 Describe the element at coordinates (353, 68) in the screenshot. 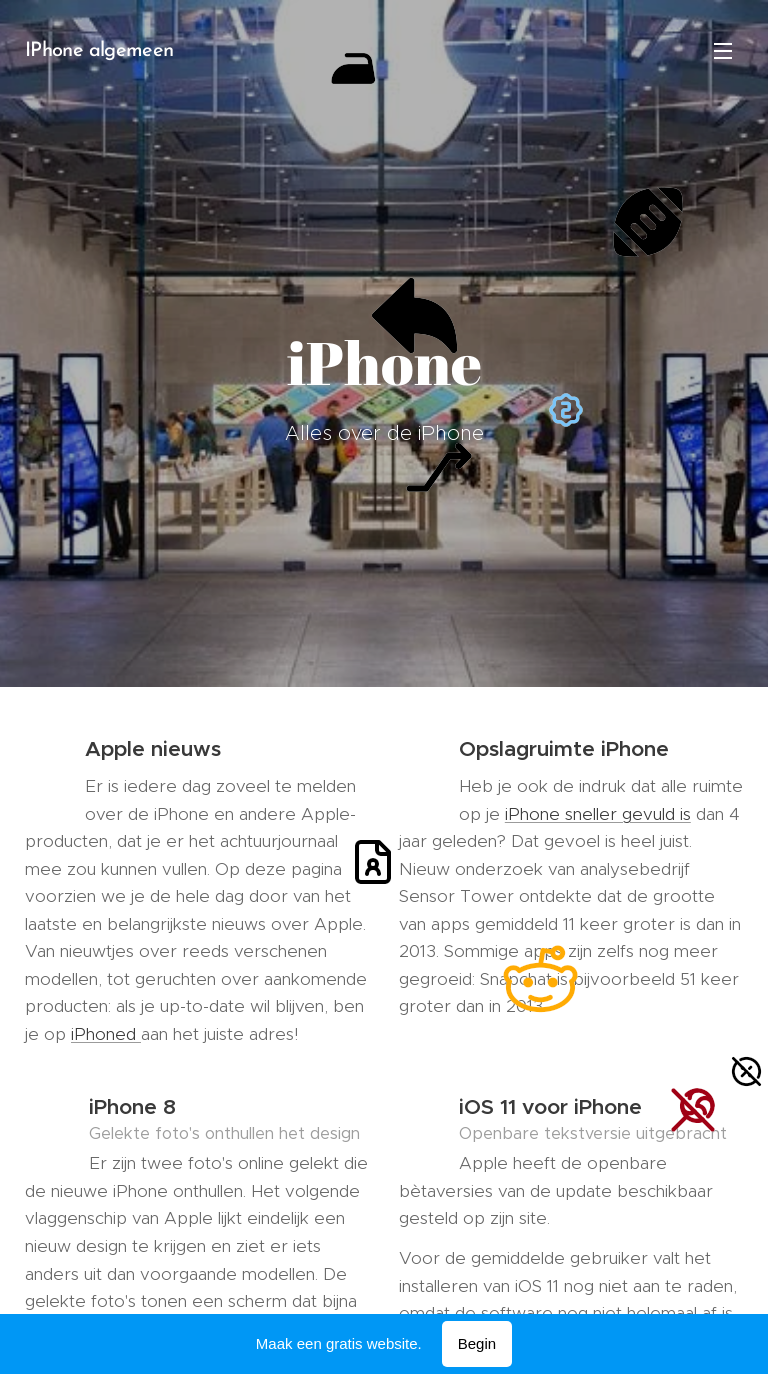

I see `ironing or garment care instructions` at that location.